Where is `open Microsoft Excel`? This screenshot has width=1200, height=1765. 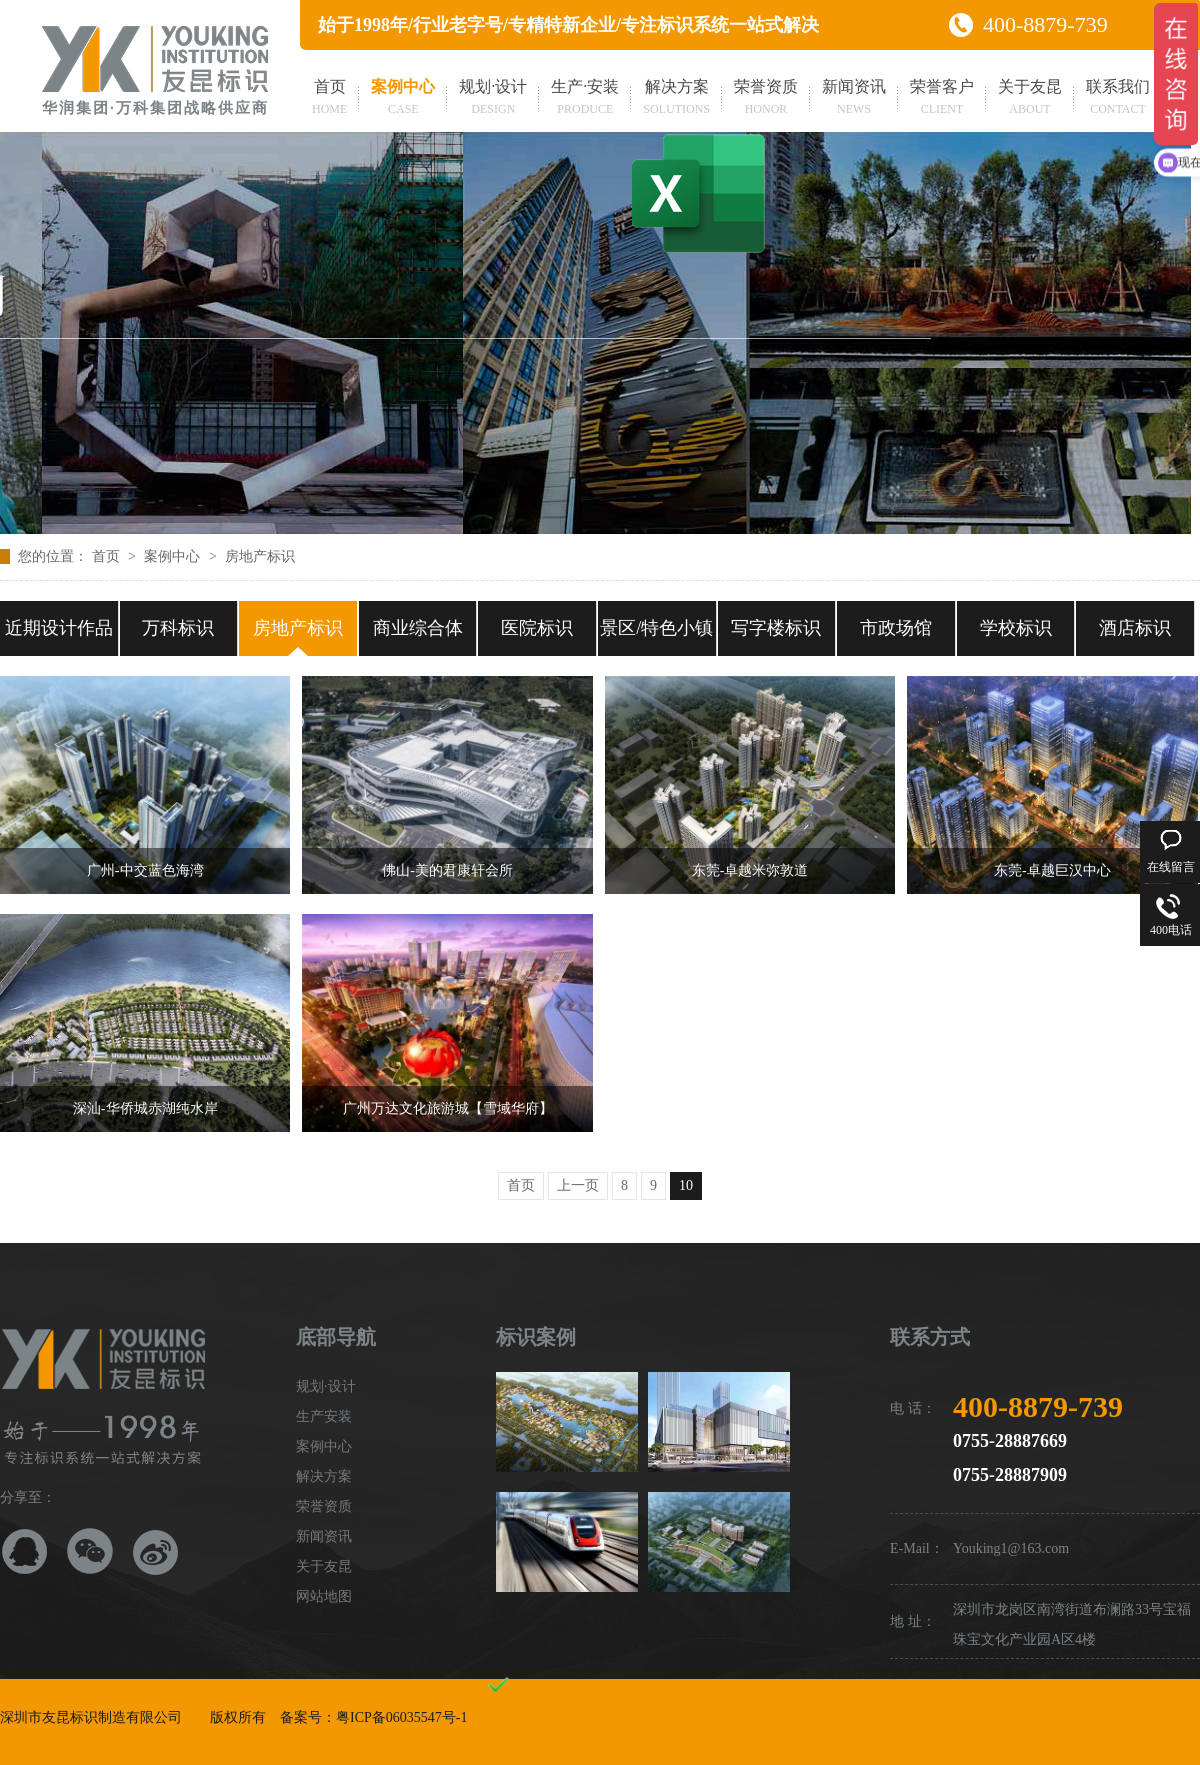 open Microsoft Excel is located at coordinates (699, 193).